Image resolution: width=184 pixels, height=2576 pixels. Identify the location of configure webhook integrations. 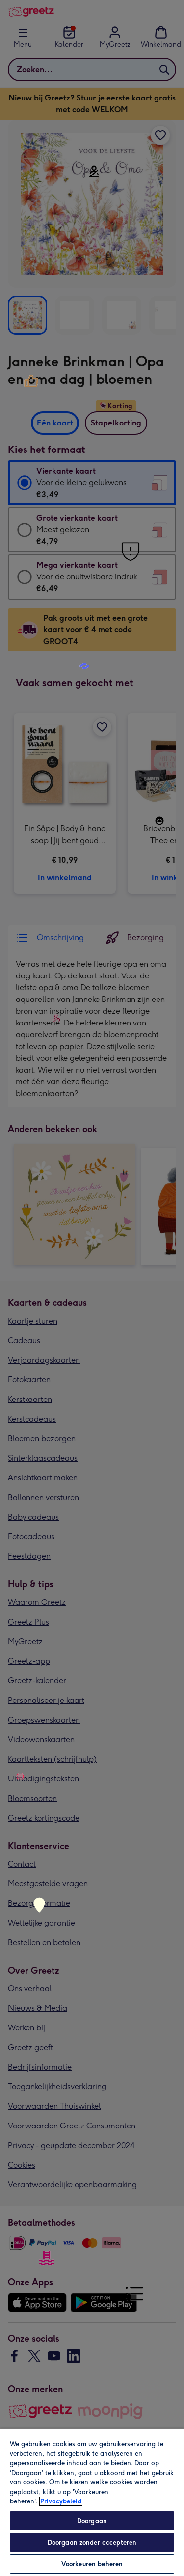
(56, 1018).